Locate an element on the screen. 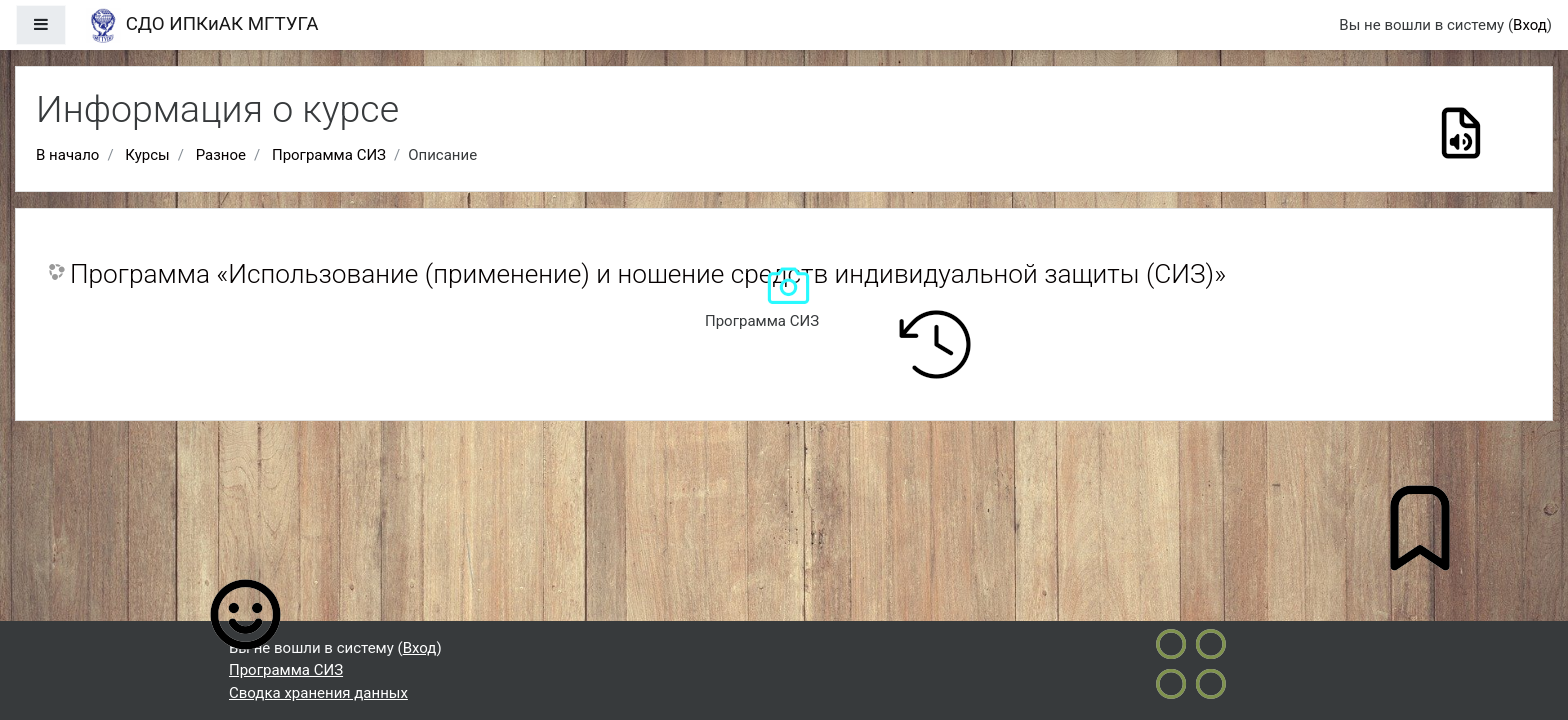 The image size is (1568, 720). open app drawer or menu grid is located at coordinates (1191, 664).